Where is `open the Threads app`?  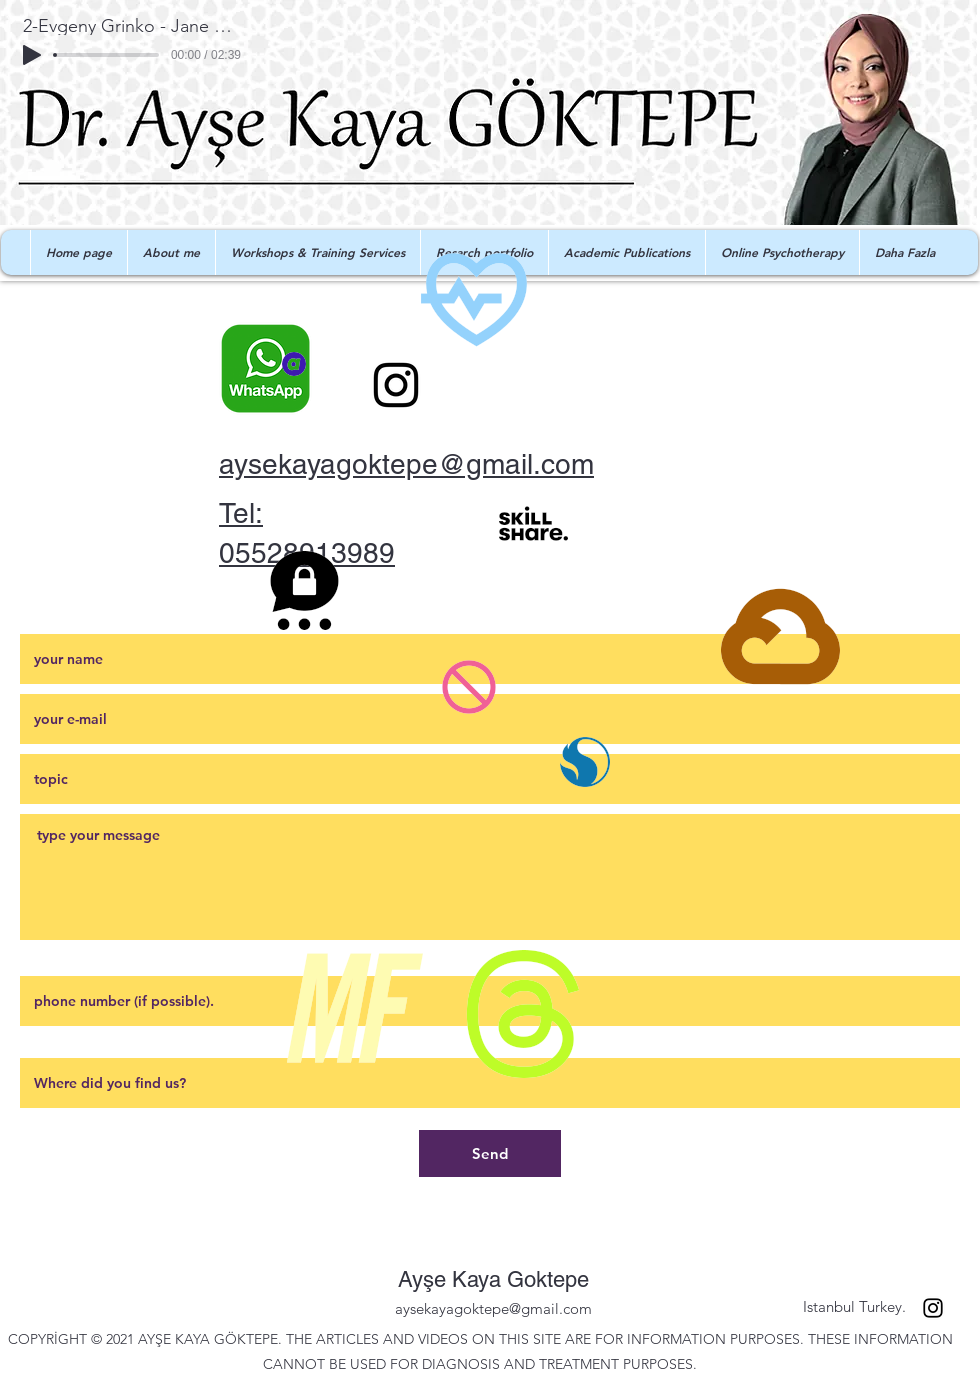 open the Threads app is located at coordinates (523, 1014).